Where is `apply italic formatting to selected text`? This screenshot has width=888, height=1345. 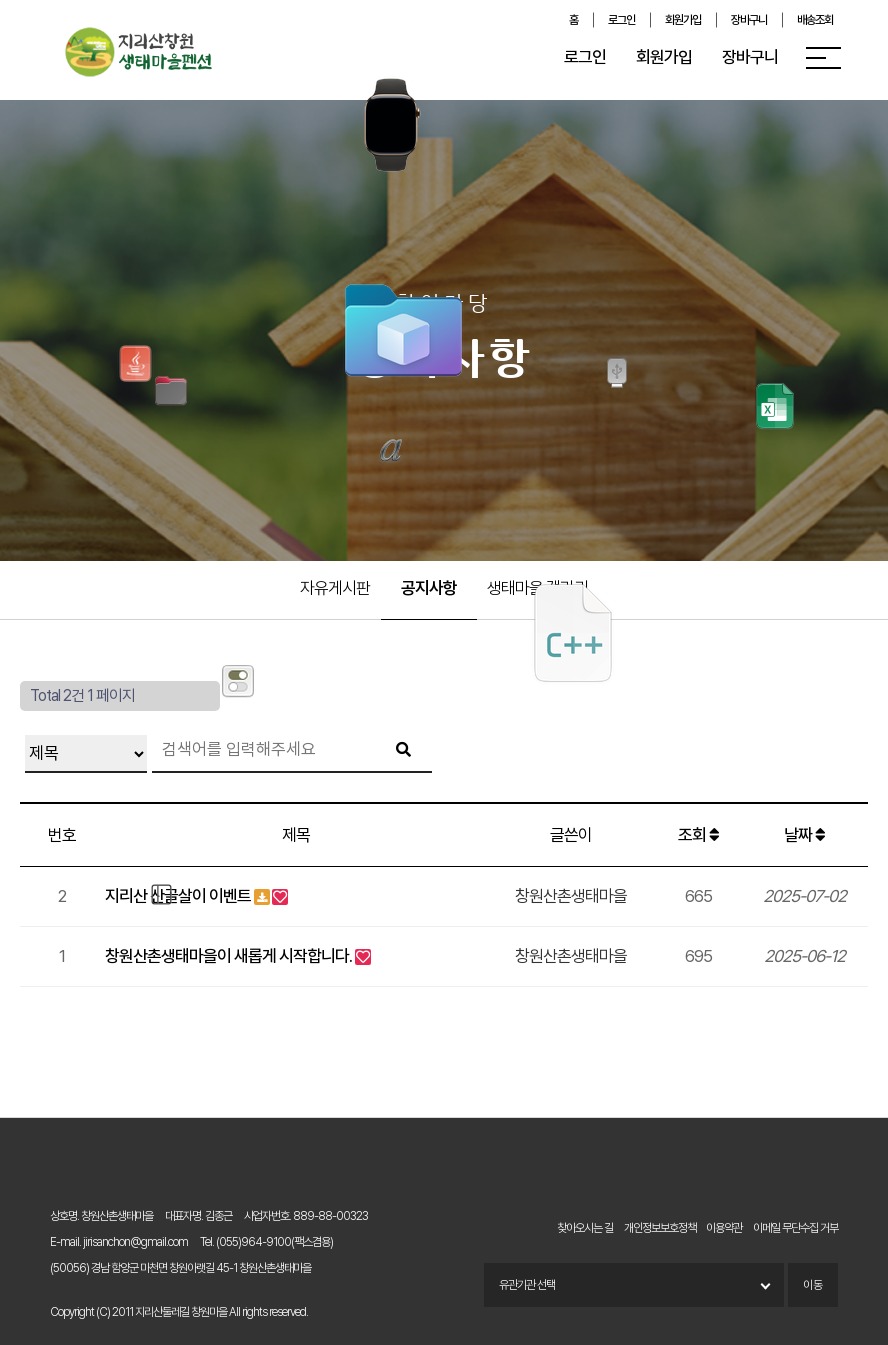
apply italic formatting to selected text is located at coordinates (391, 450).